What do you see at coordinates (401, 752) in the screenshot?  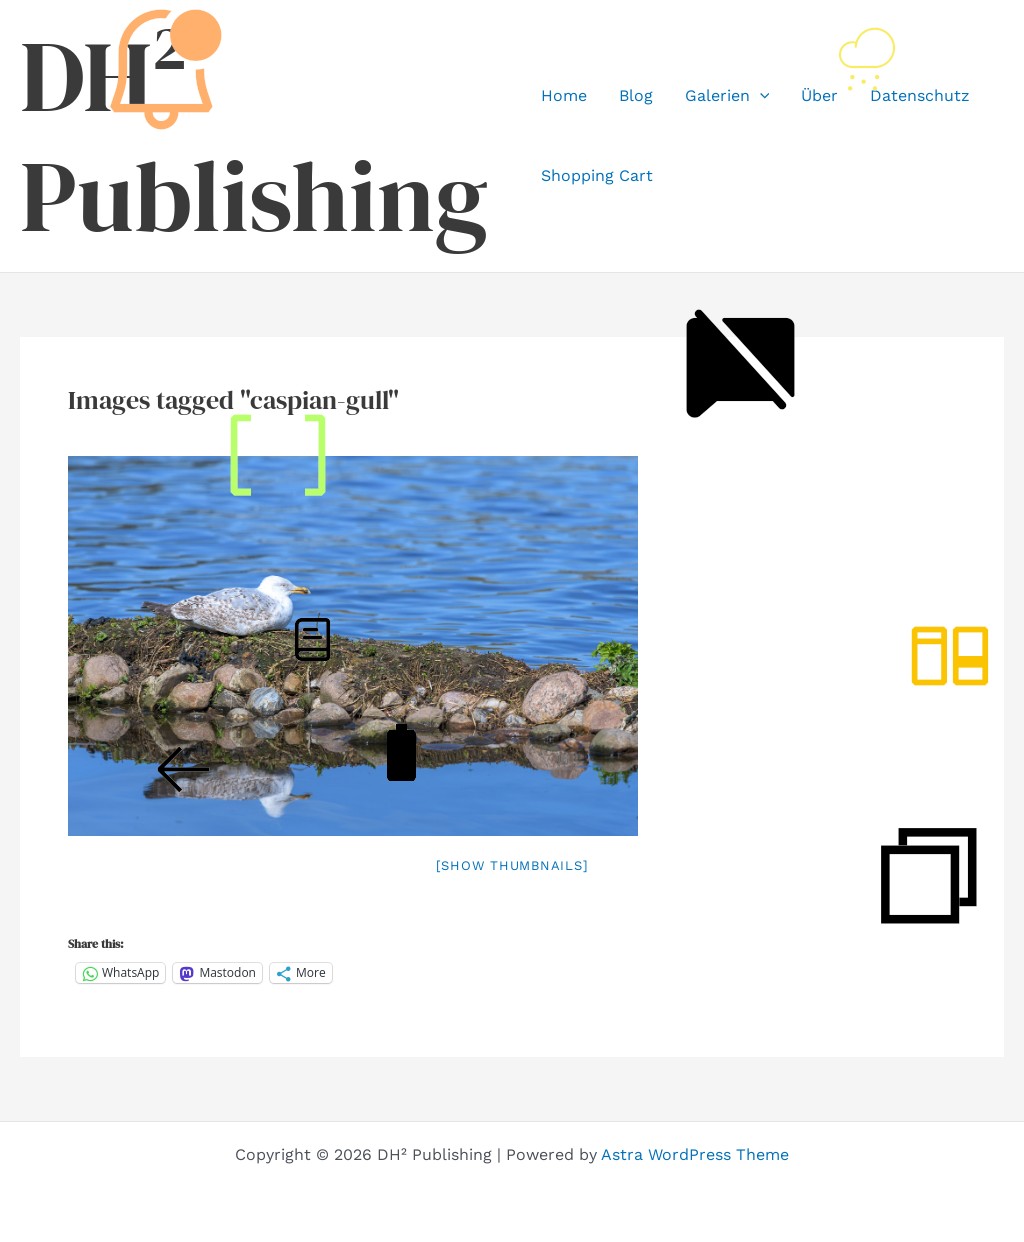 I see `indicates current battery level` at bounding box center [401, 752].